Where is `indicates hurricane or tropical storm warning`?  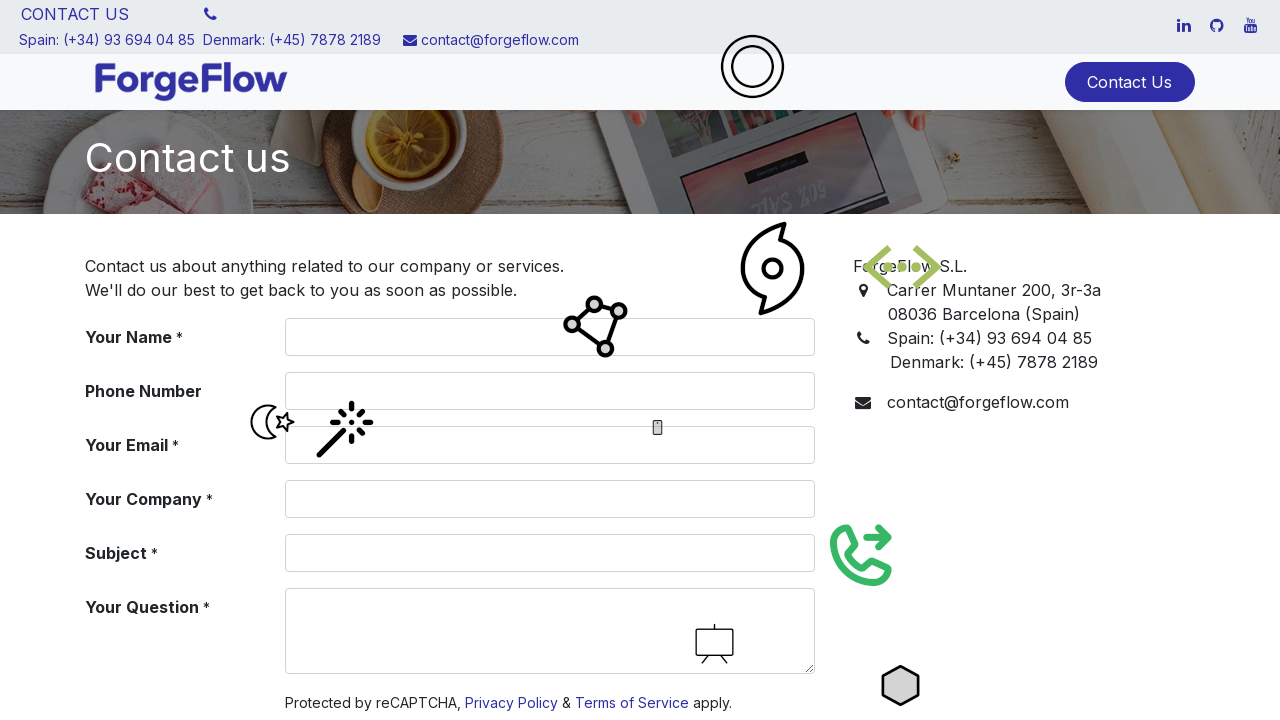
indicates hurricane or tropical storm warning is located at coordinates (772, 268).